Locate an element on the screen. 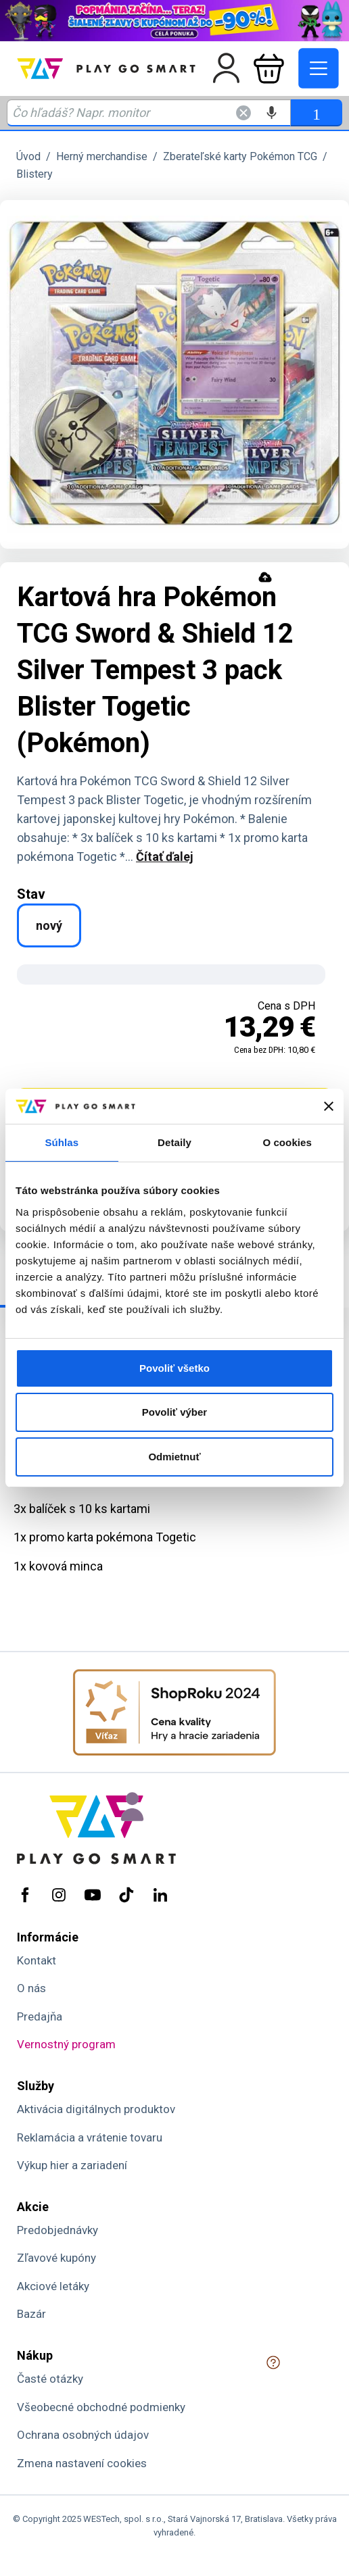 The height and width of the screenshot is (2576, 349). upload file to cloud storage is located at coordinates (265, 577).